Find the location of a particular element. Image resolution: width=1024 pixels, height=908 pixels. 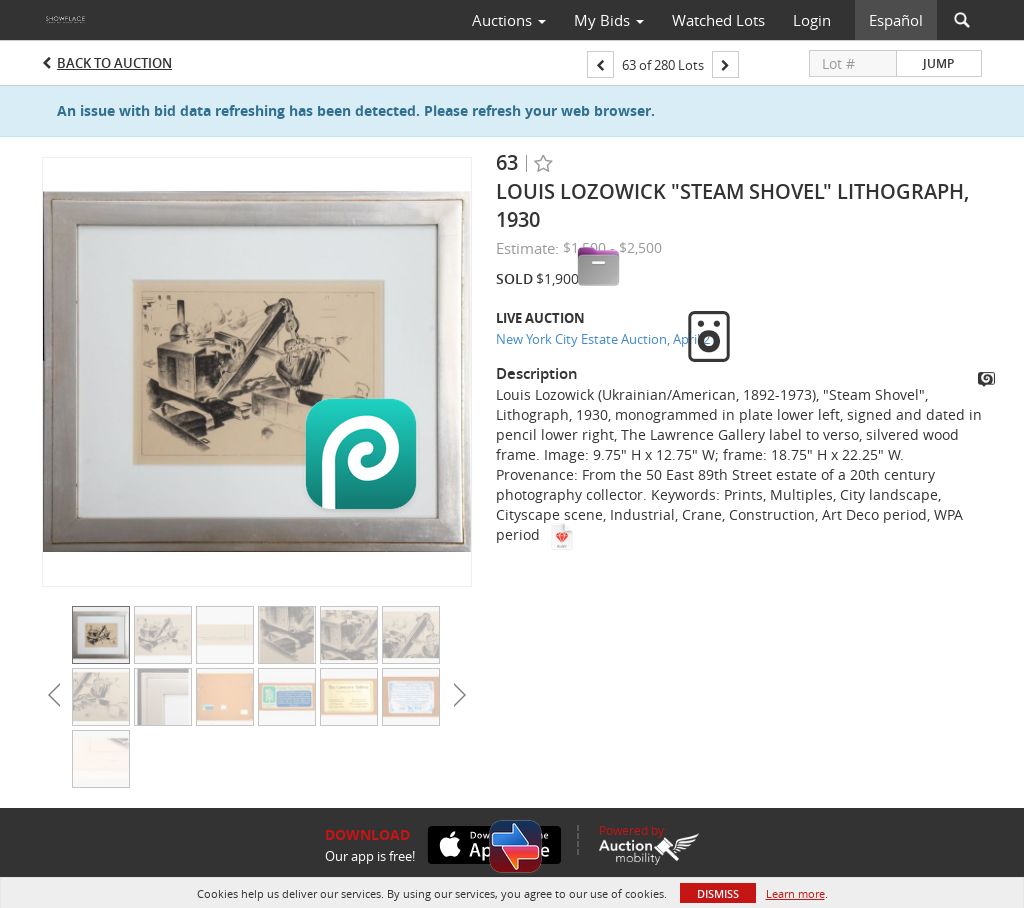

open rhythmbox music player is located at coordinates (710, 336).